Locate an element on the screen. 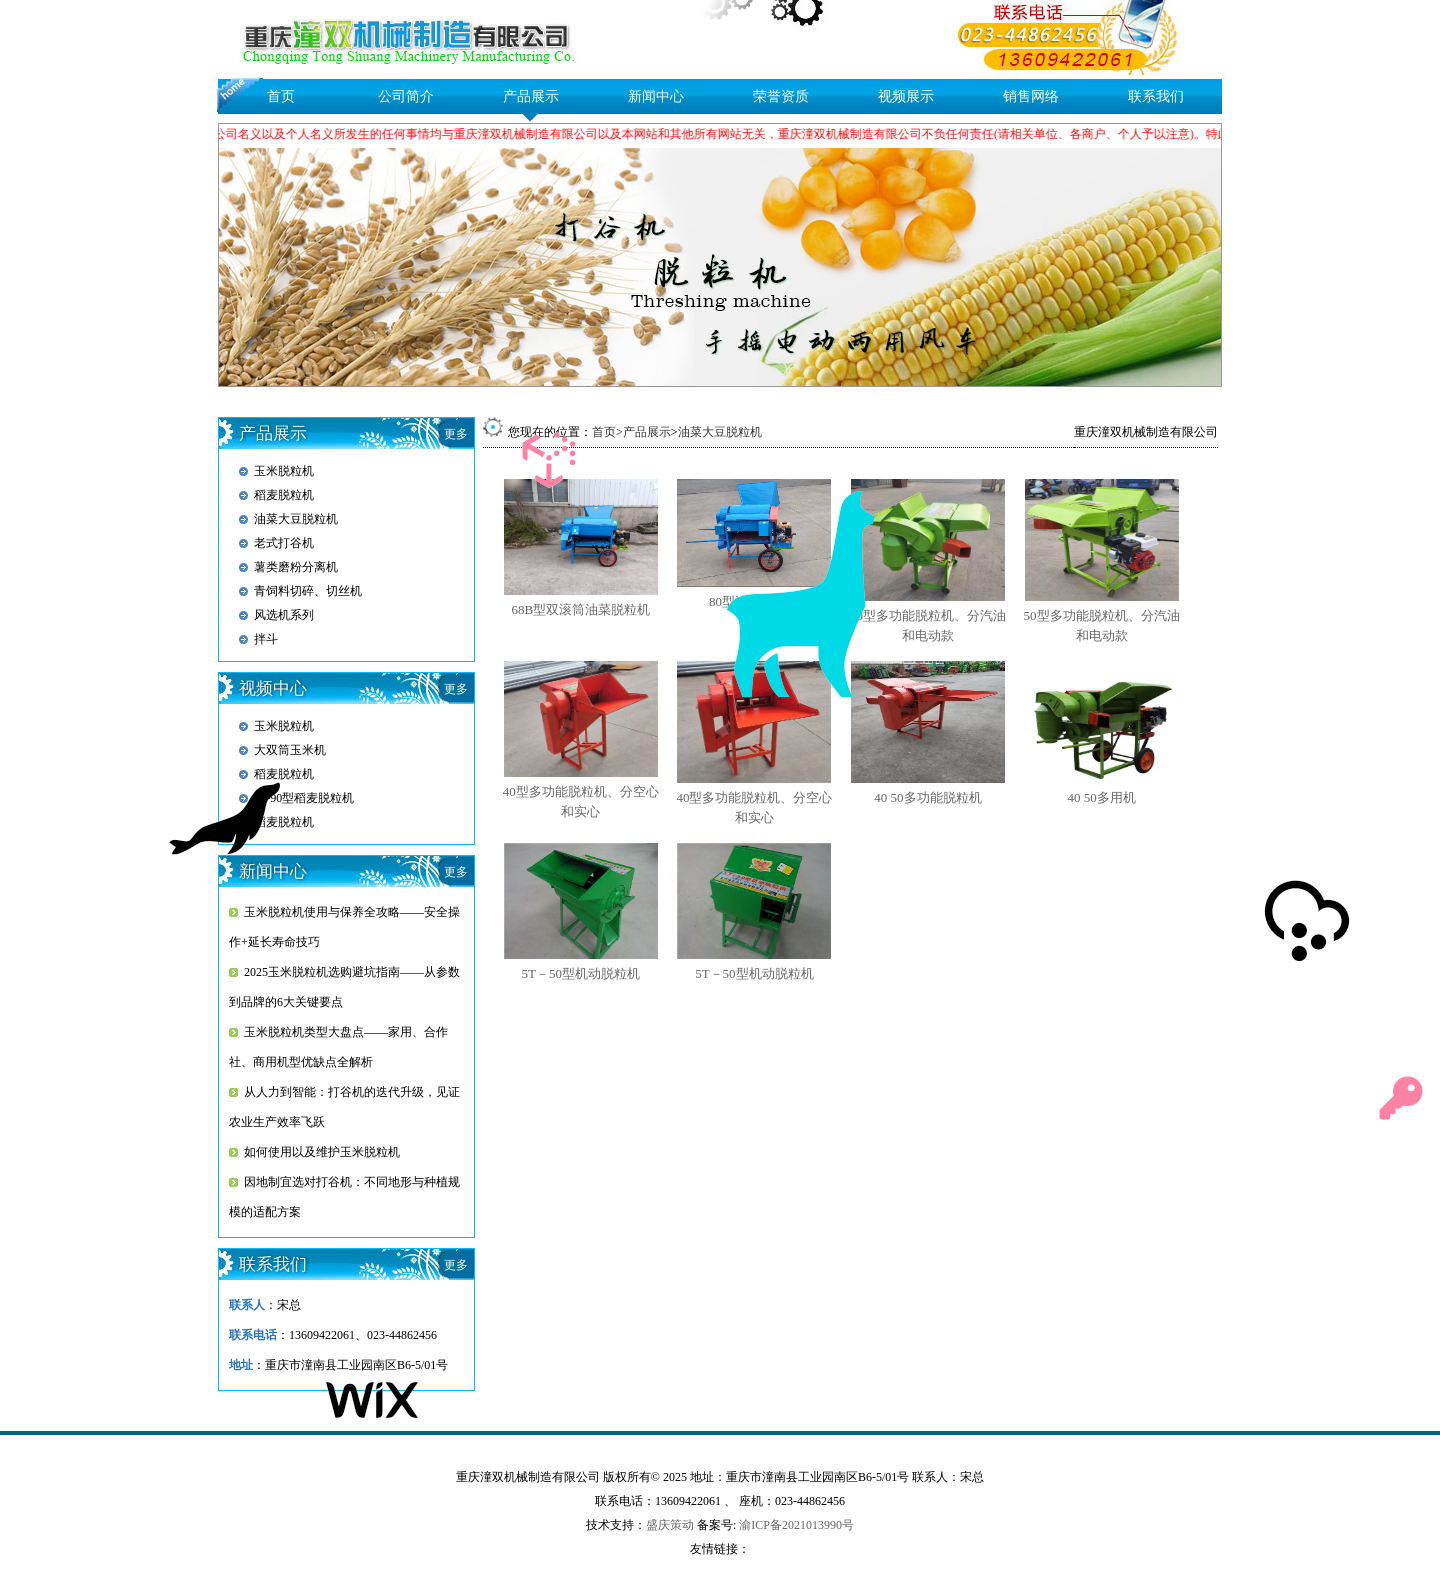 This screenshot has height=1591, width=1440. uncharted software company logo is located at coordinates (549, 460).